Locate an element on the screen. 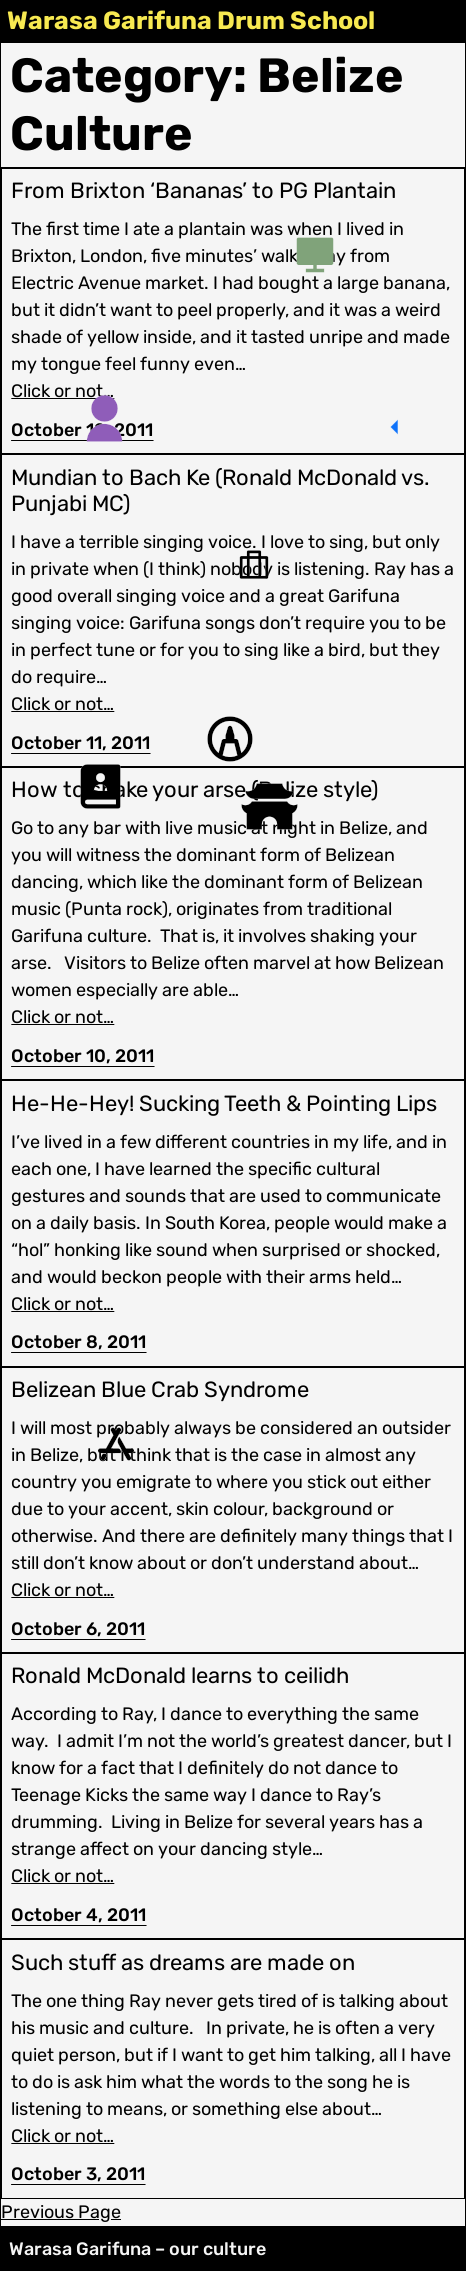 The width and height of the screenshot is (466, 2271). sketch app logo is located at coordinates (230, 739).